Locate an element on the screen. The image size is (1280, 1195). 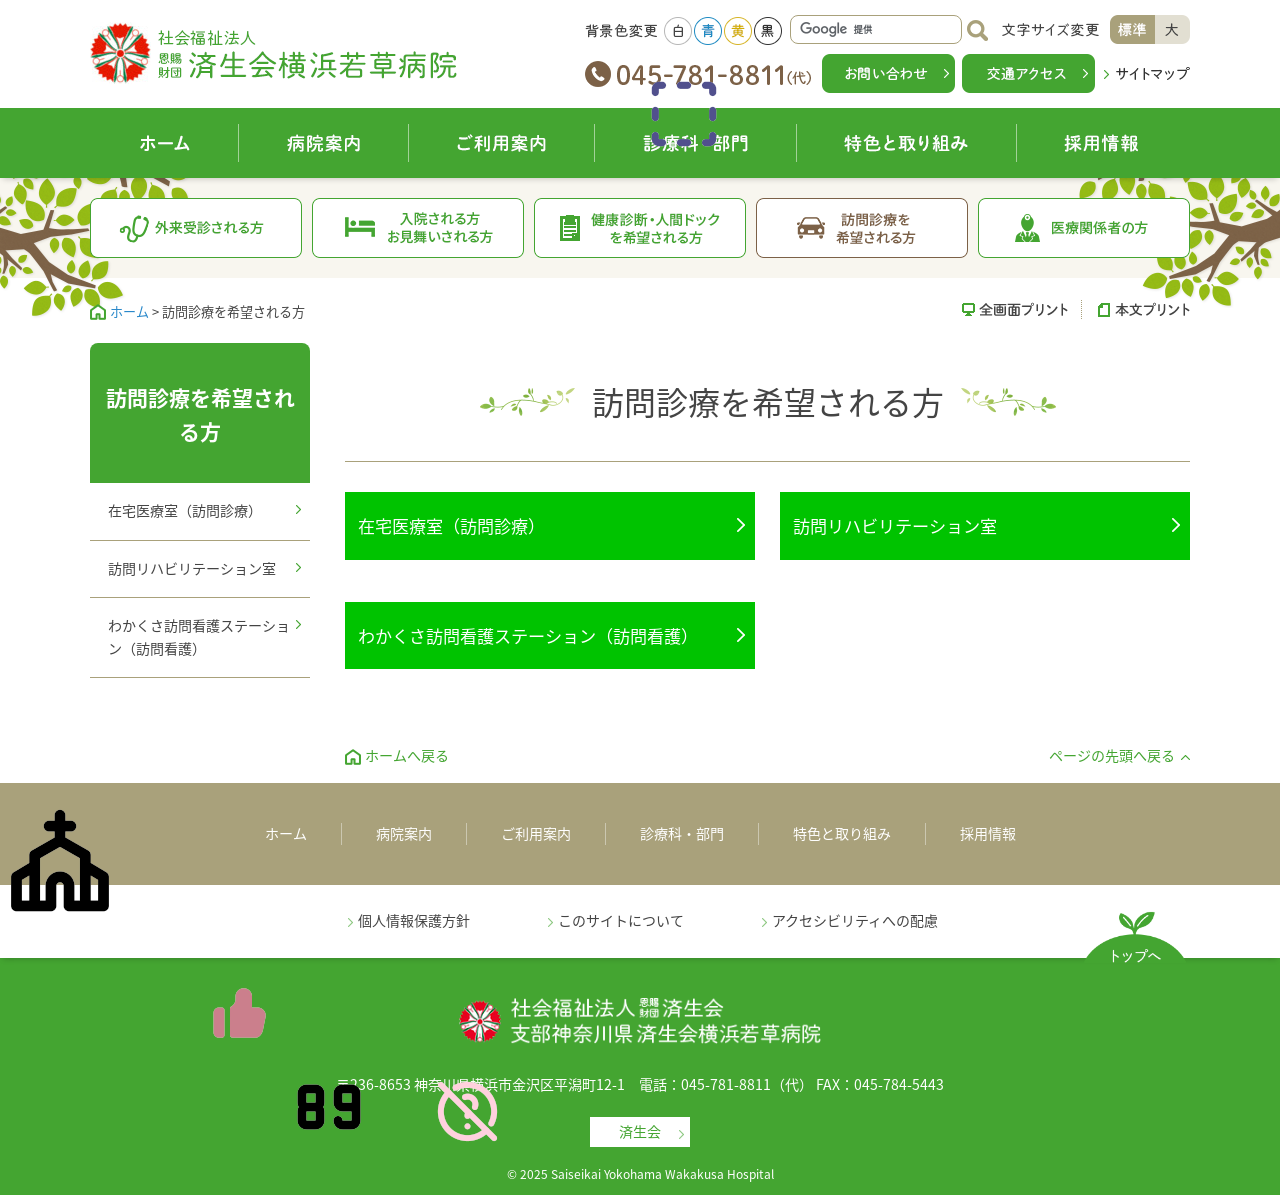
view nearby churches or places of worship is located at coordinates (60, 866).